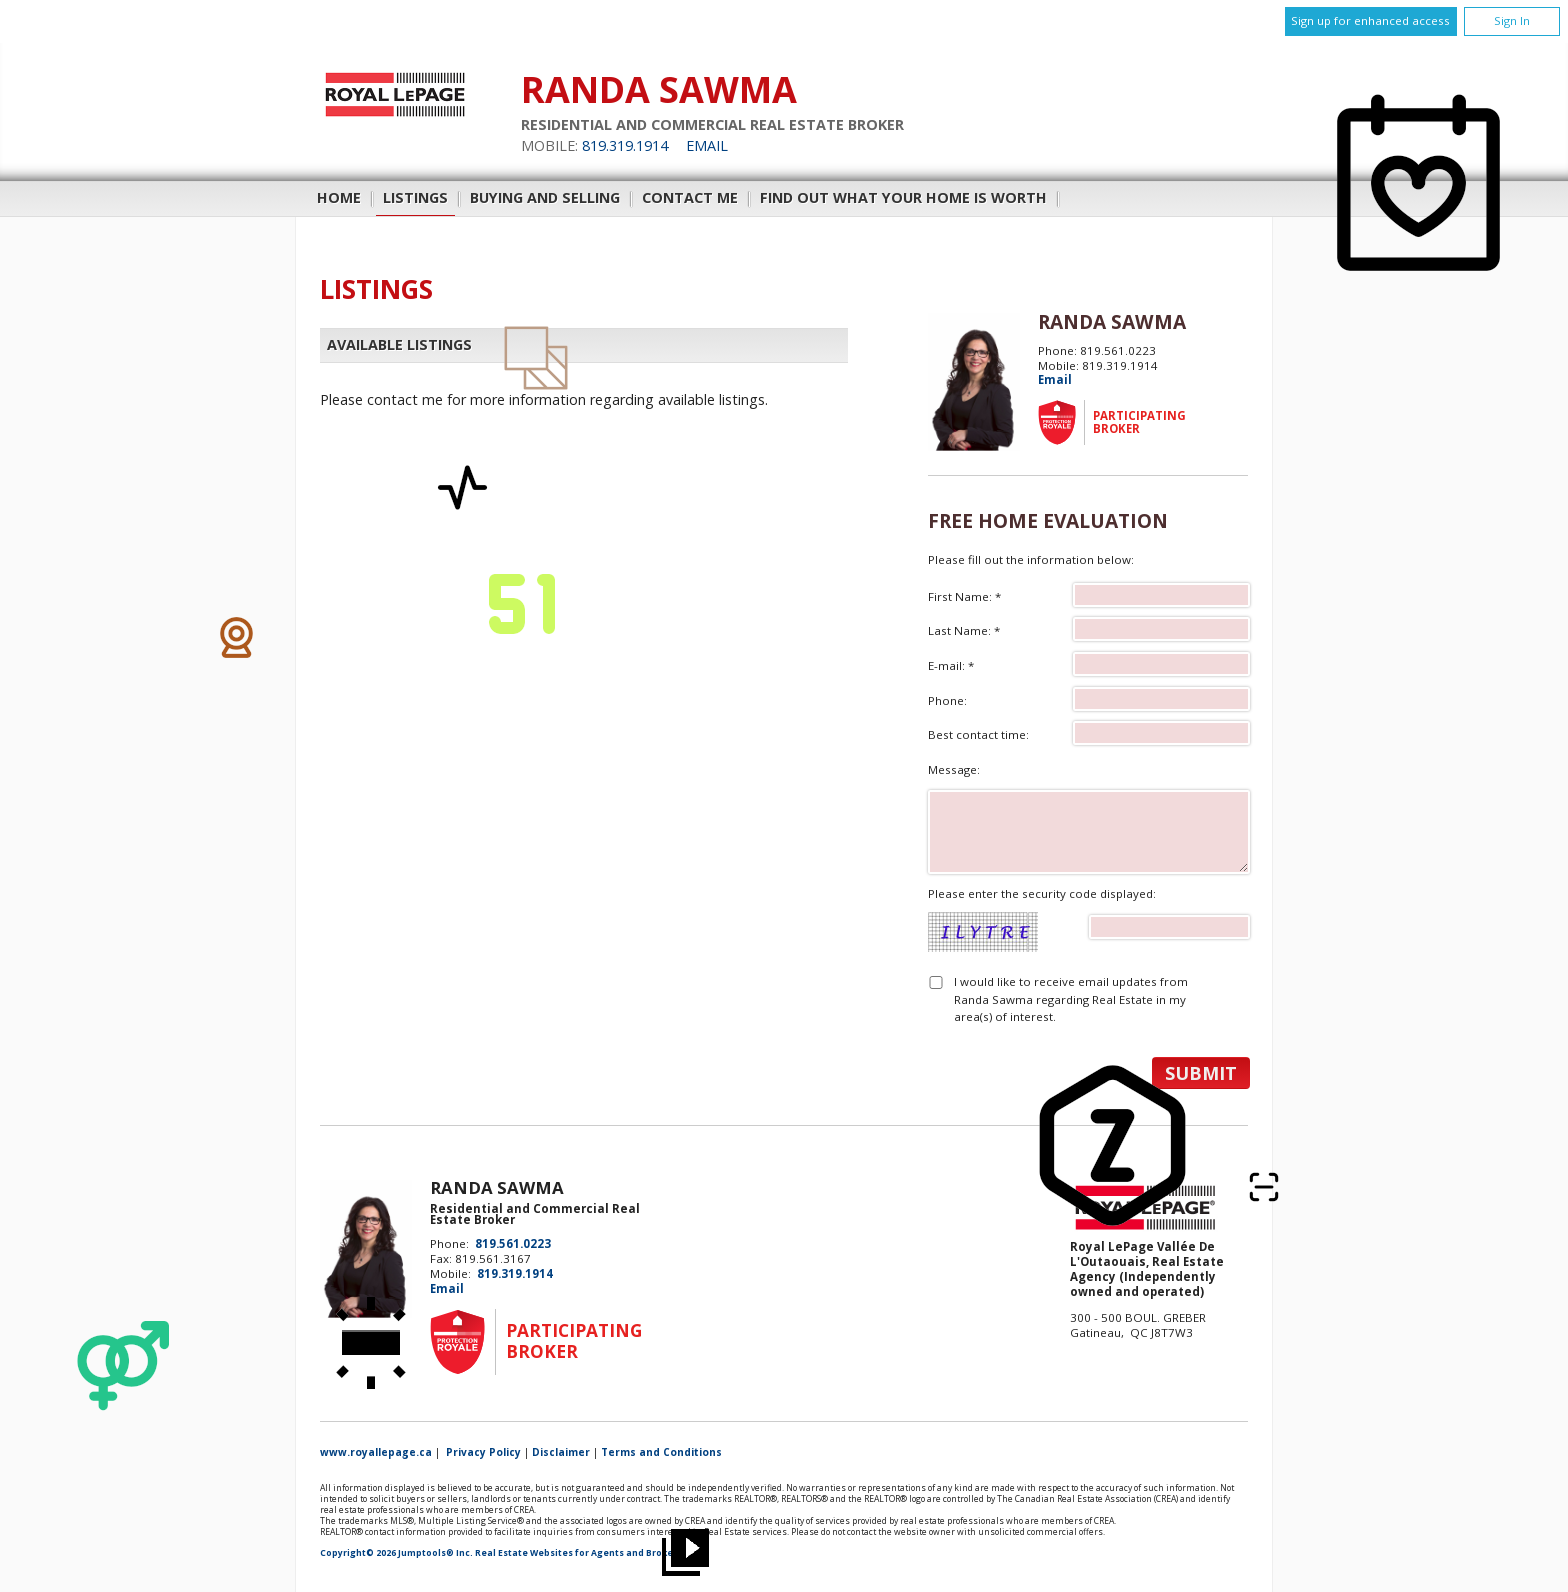 The image size is (1568, 1592). What do you see at coordinates (525, 604) in the screenshot?
I see `indicates item number 51 in a list or sequence` at bounding box center [525, 604].